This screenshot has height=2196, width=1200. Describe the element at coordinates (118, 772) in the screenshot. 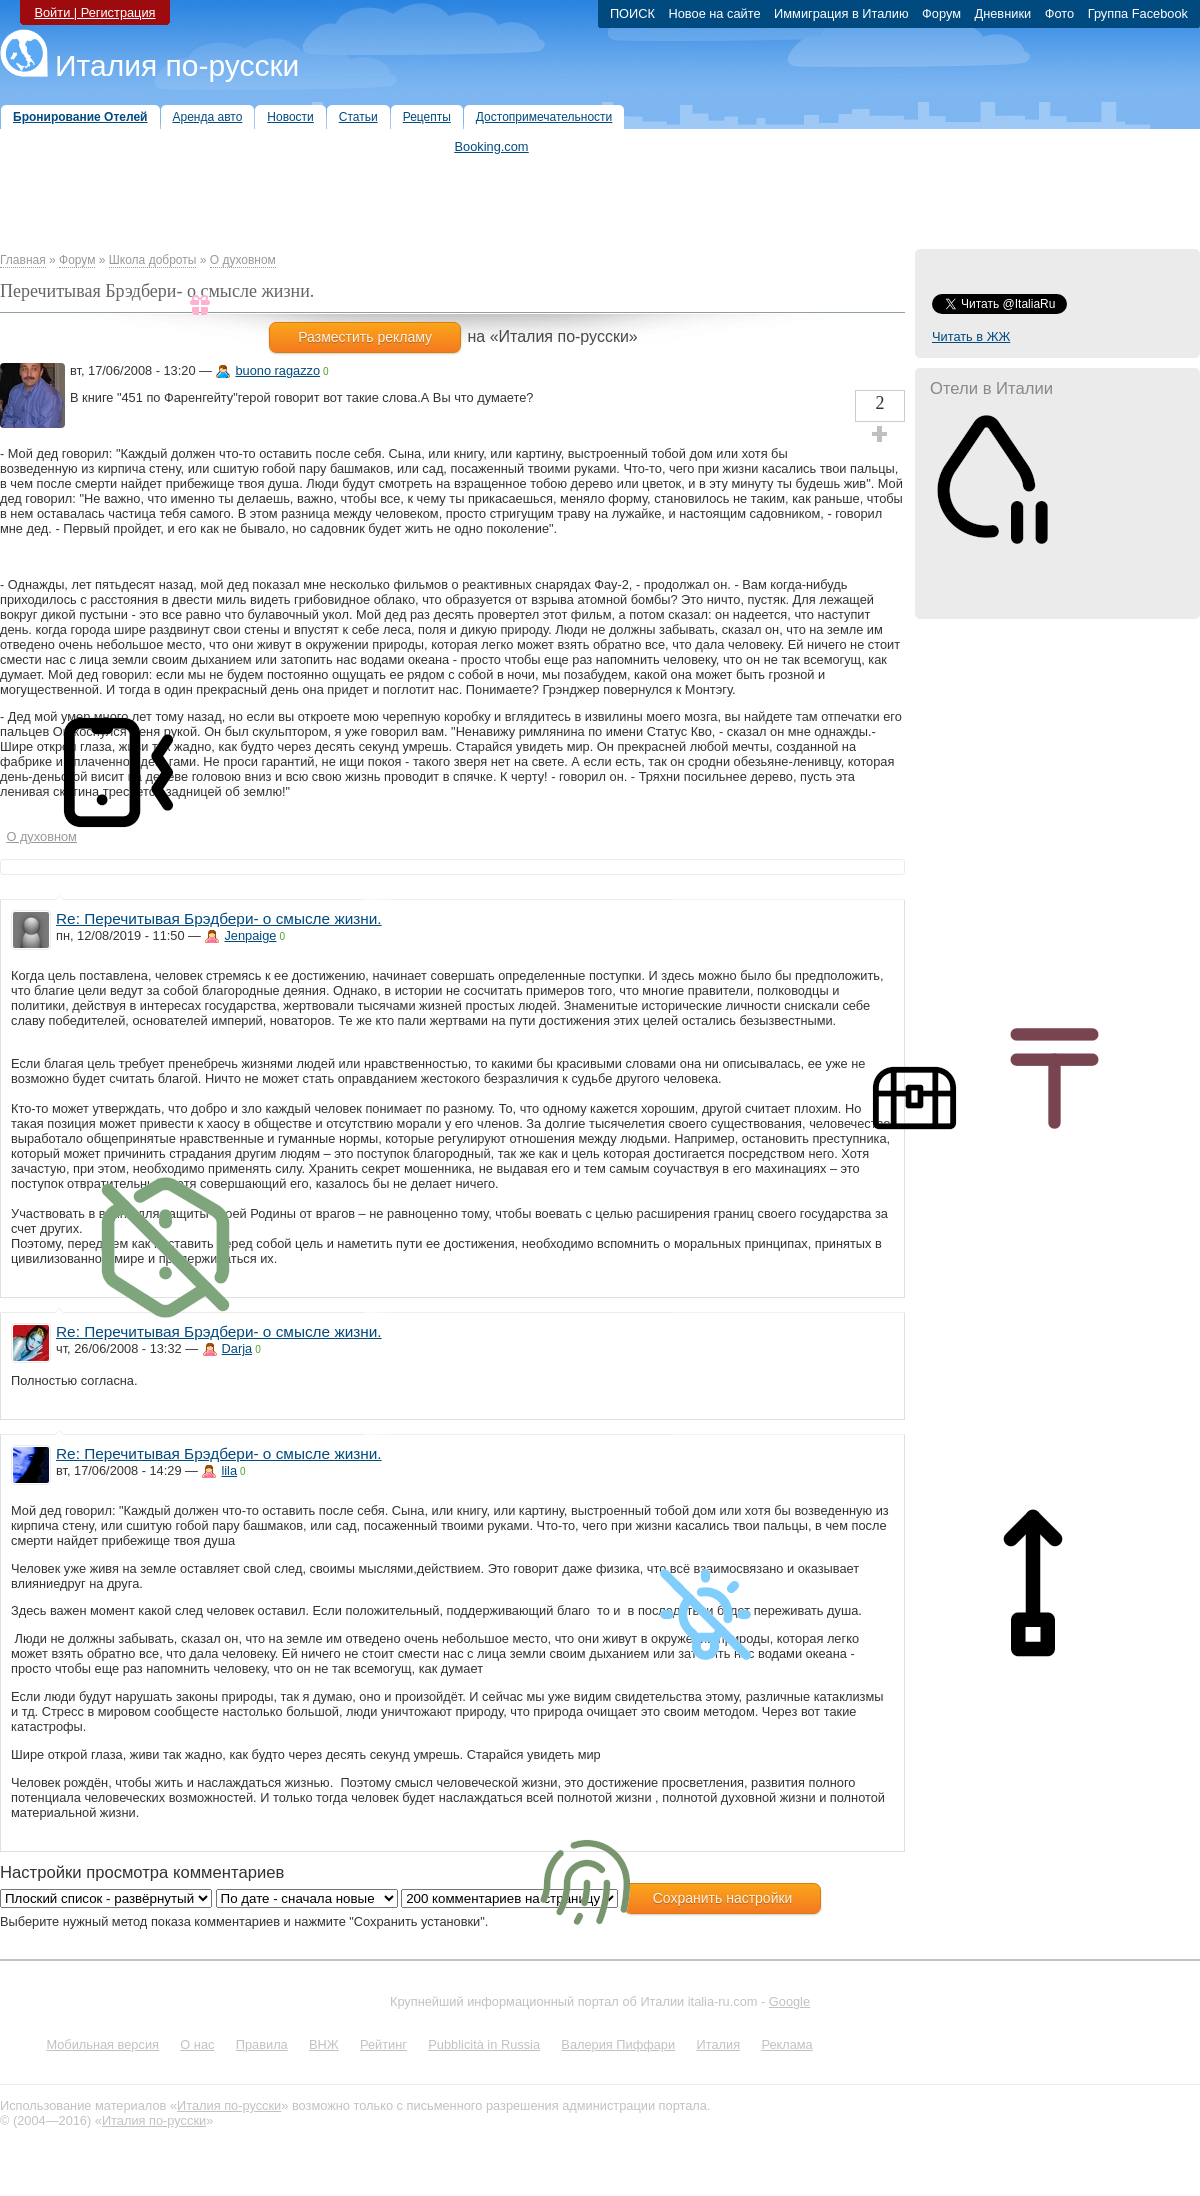

I see `phone is on vibrate mode` at that location.